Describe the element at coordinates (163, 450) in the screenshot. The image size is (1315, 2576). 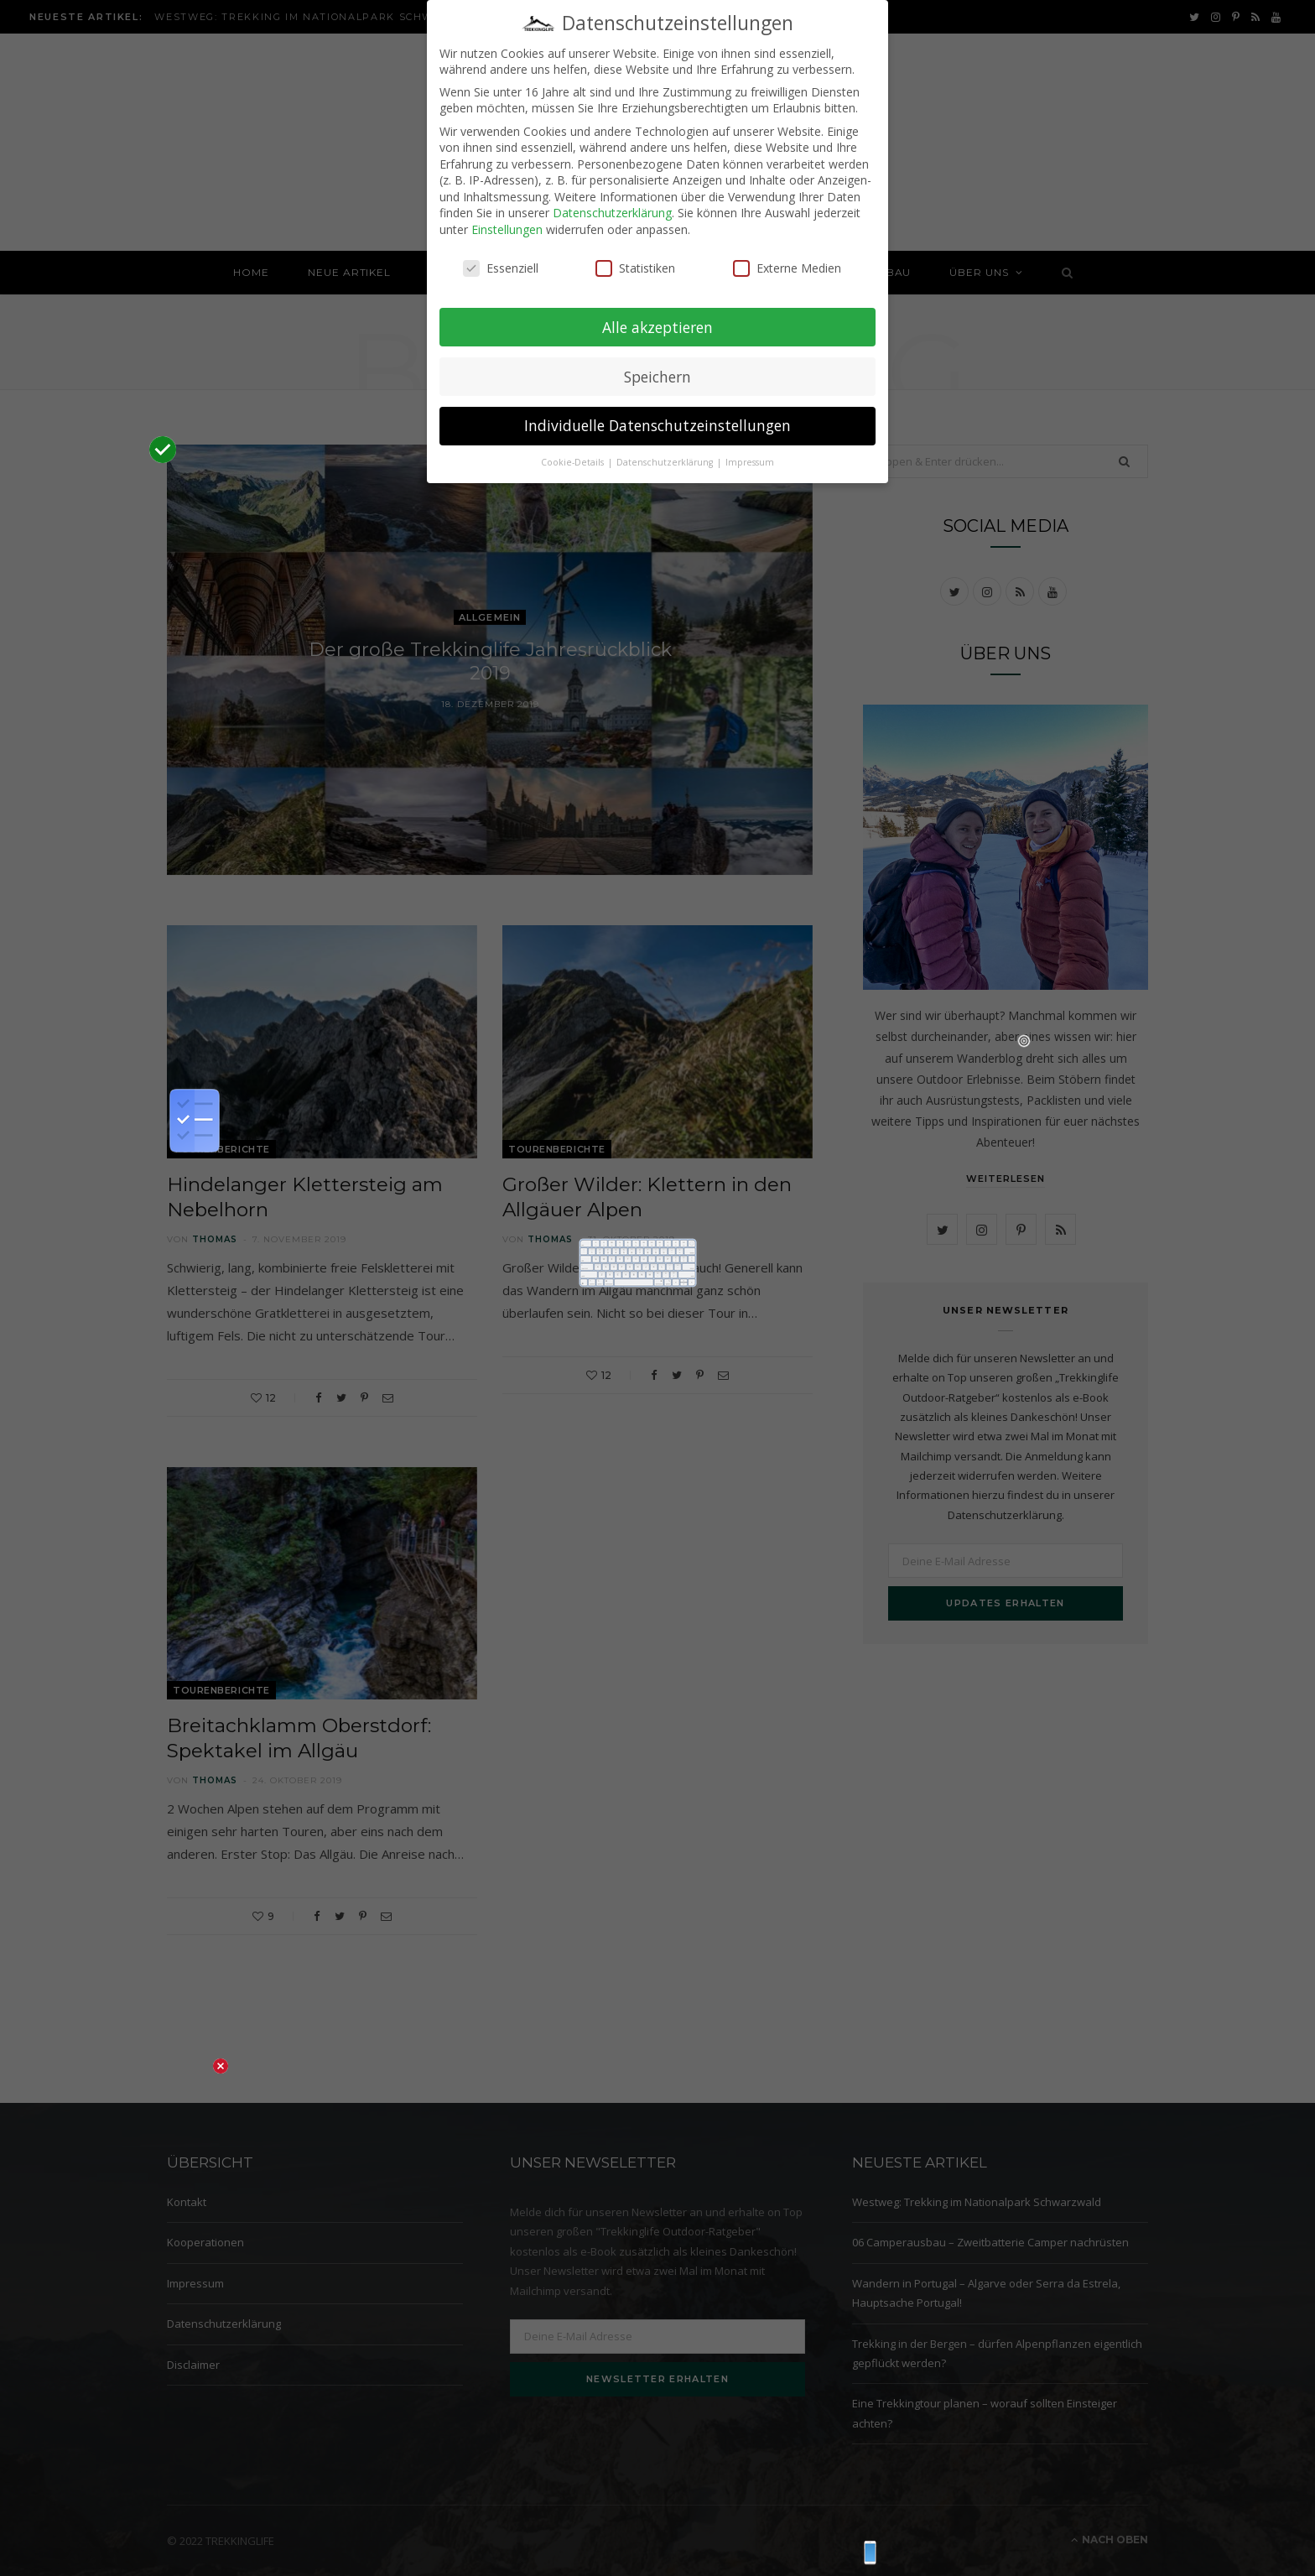
I see `indicates a selected or checked item` at that location.